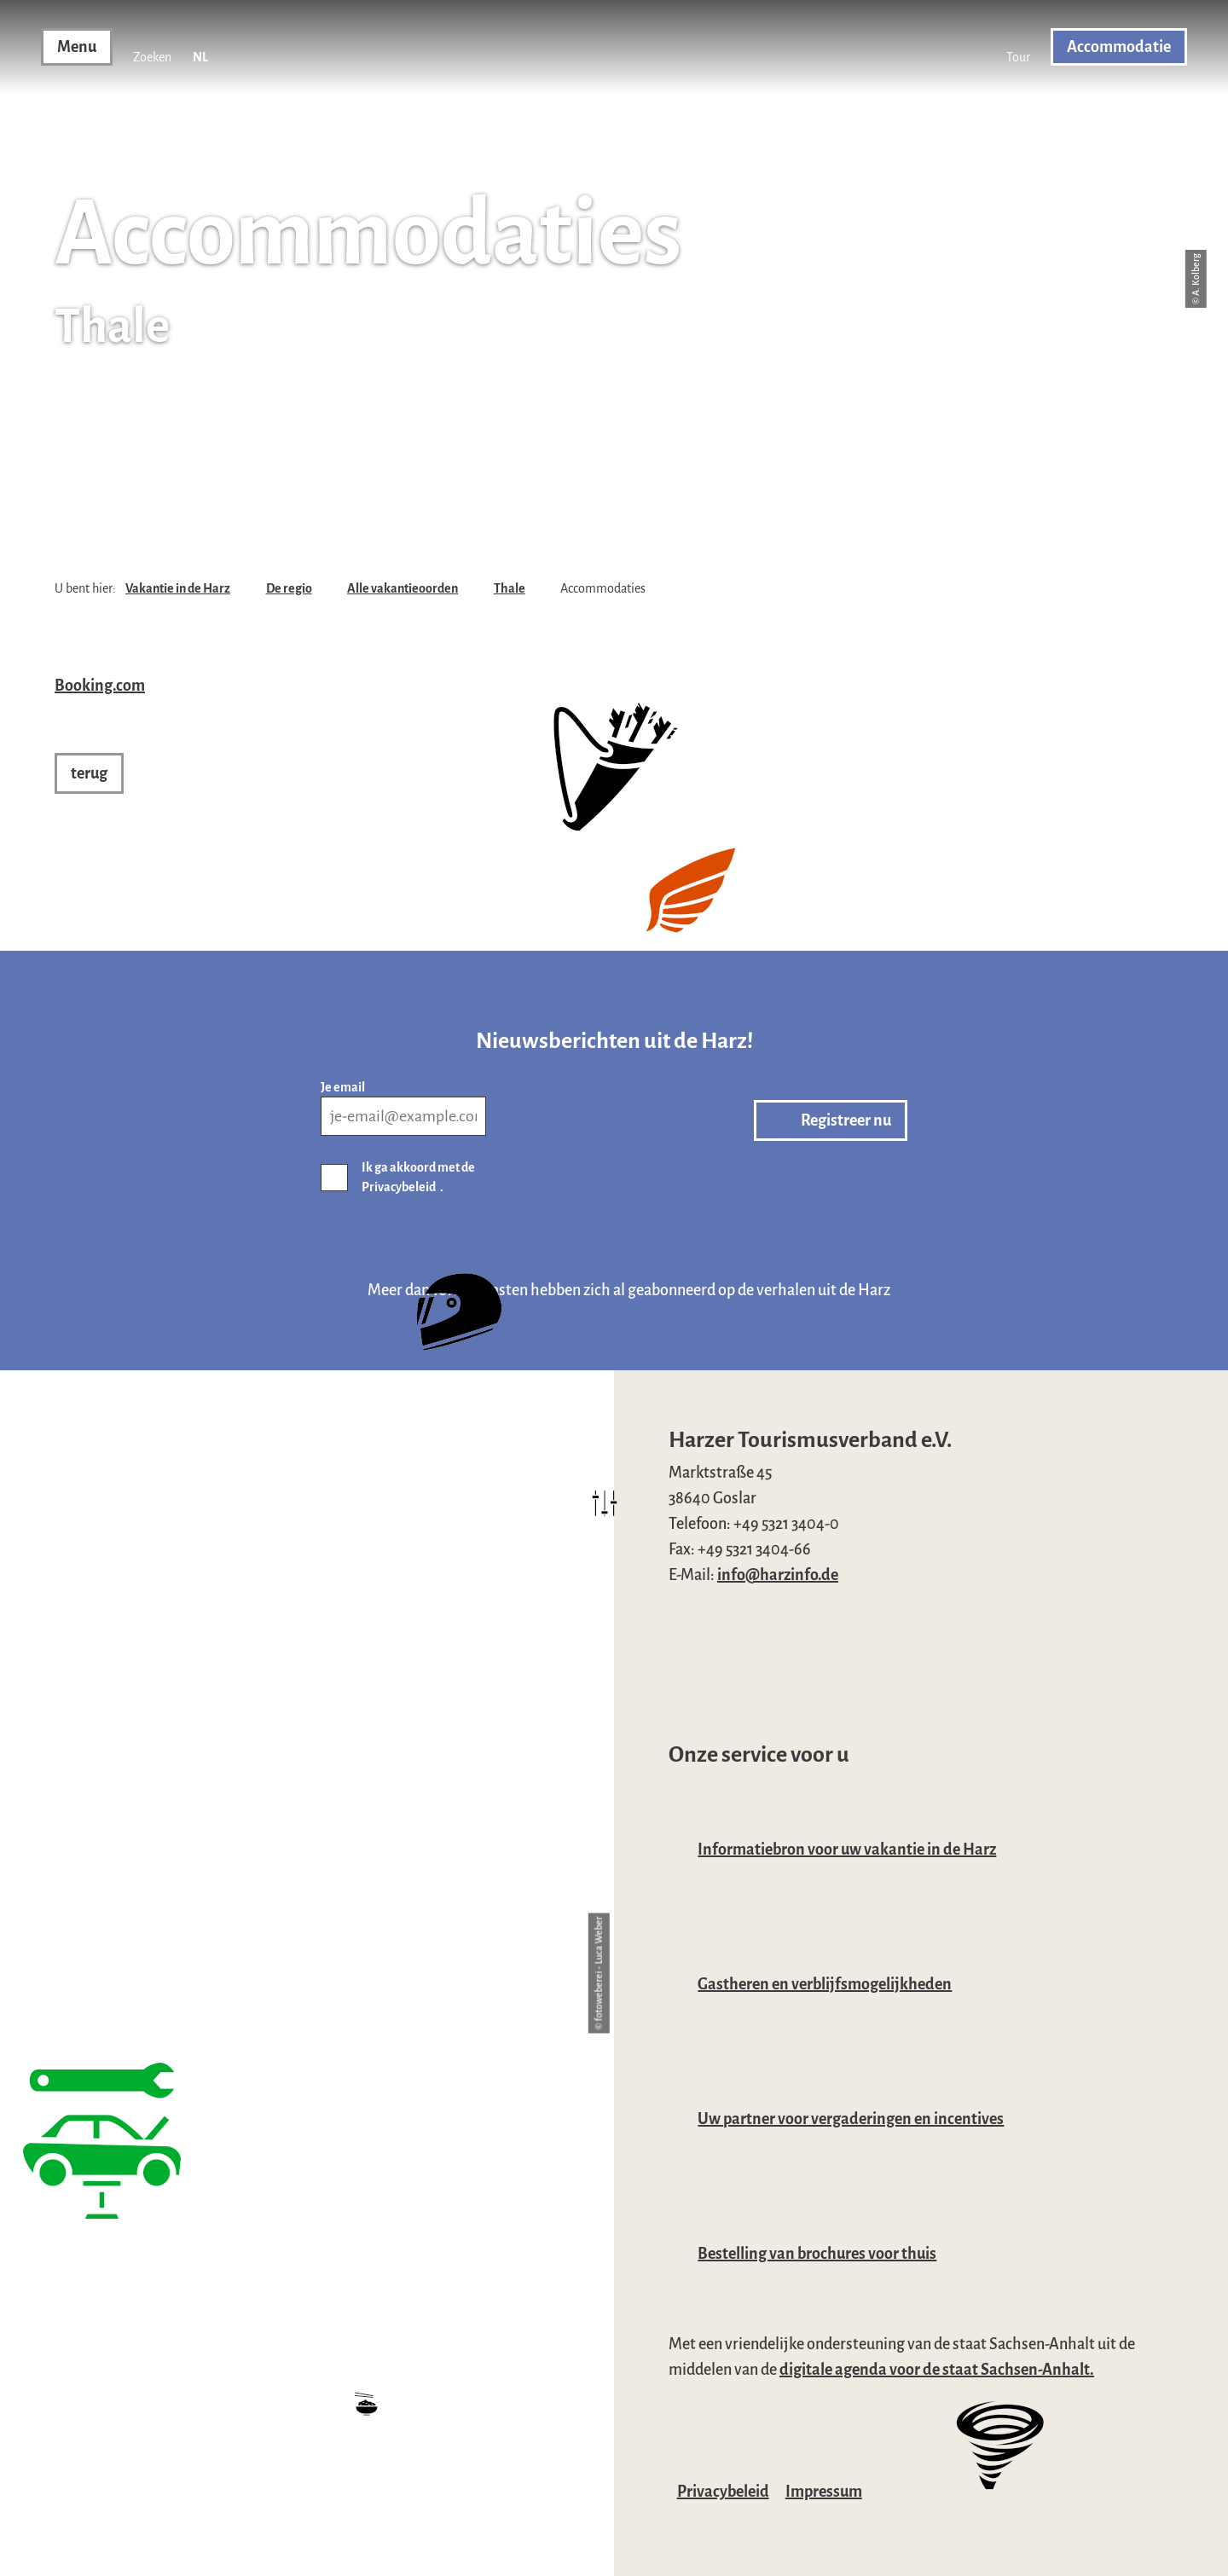  What do you see at coordinates (101, 2139) in the screenshot?
I see `access vehicle repair or maintenance services` at bounding box center [101, 2139].